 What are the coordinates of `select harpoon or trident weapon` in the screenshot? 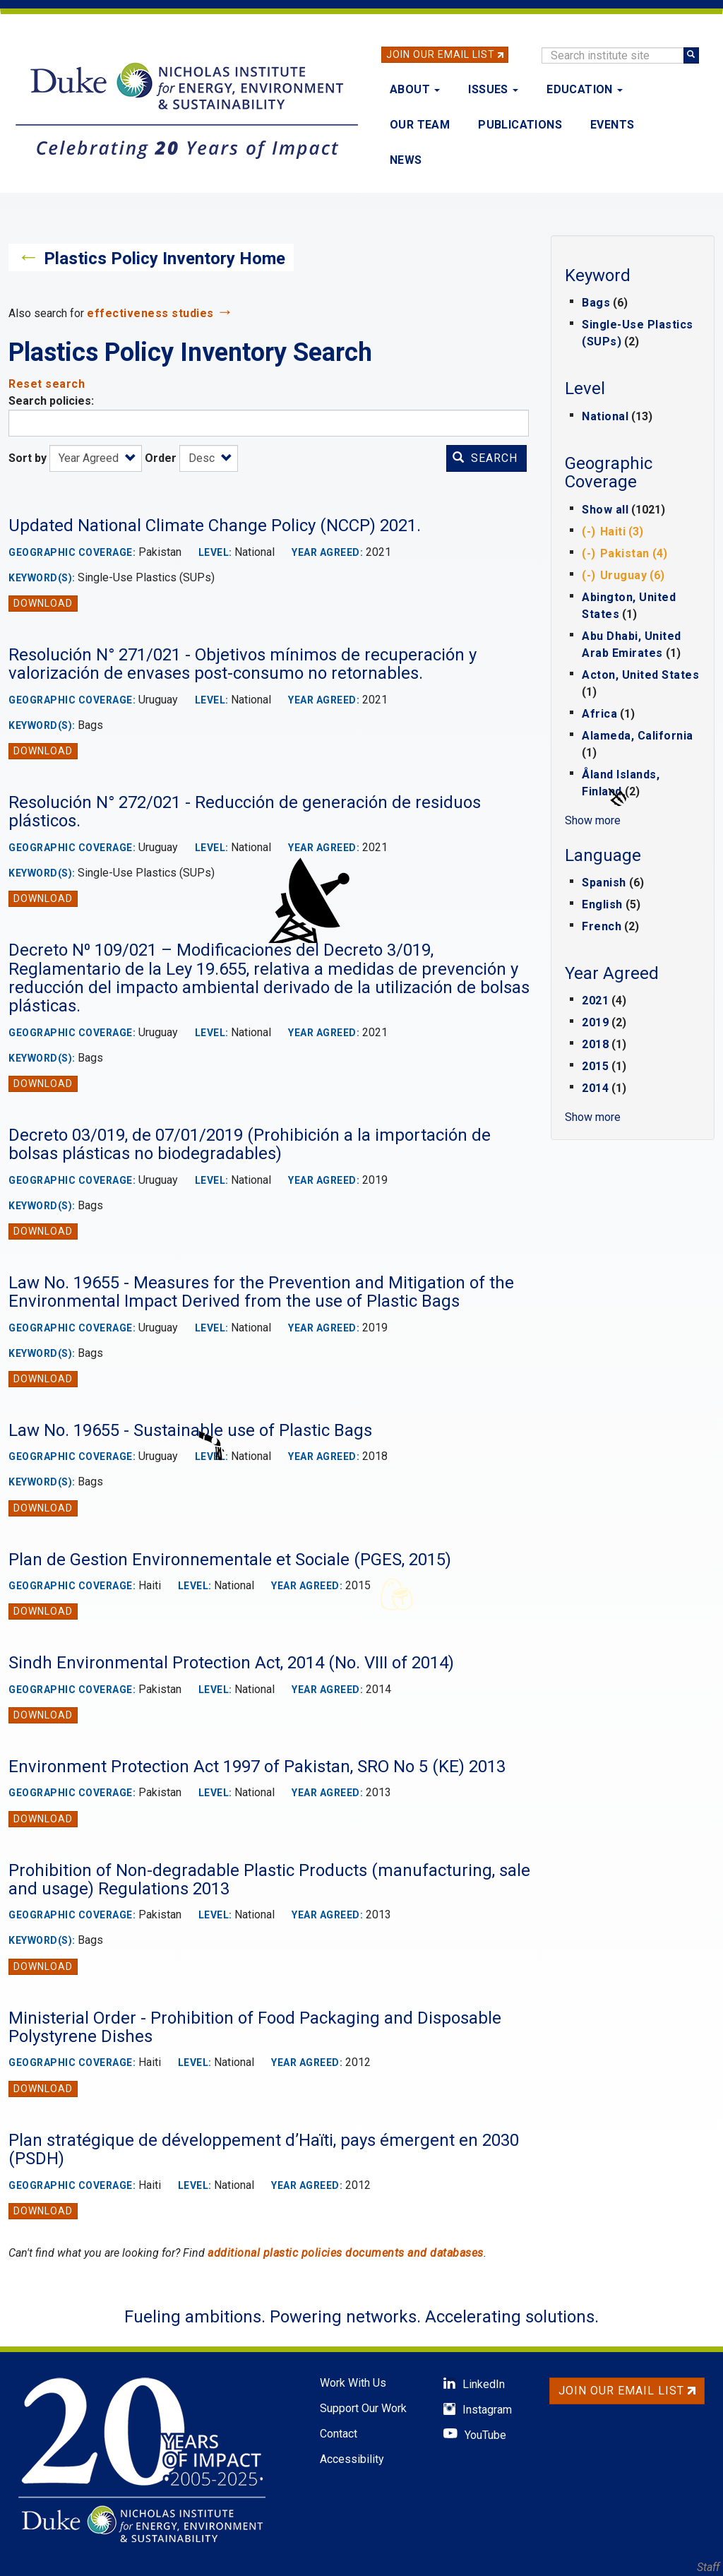 It's located at (617, 797).